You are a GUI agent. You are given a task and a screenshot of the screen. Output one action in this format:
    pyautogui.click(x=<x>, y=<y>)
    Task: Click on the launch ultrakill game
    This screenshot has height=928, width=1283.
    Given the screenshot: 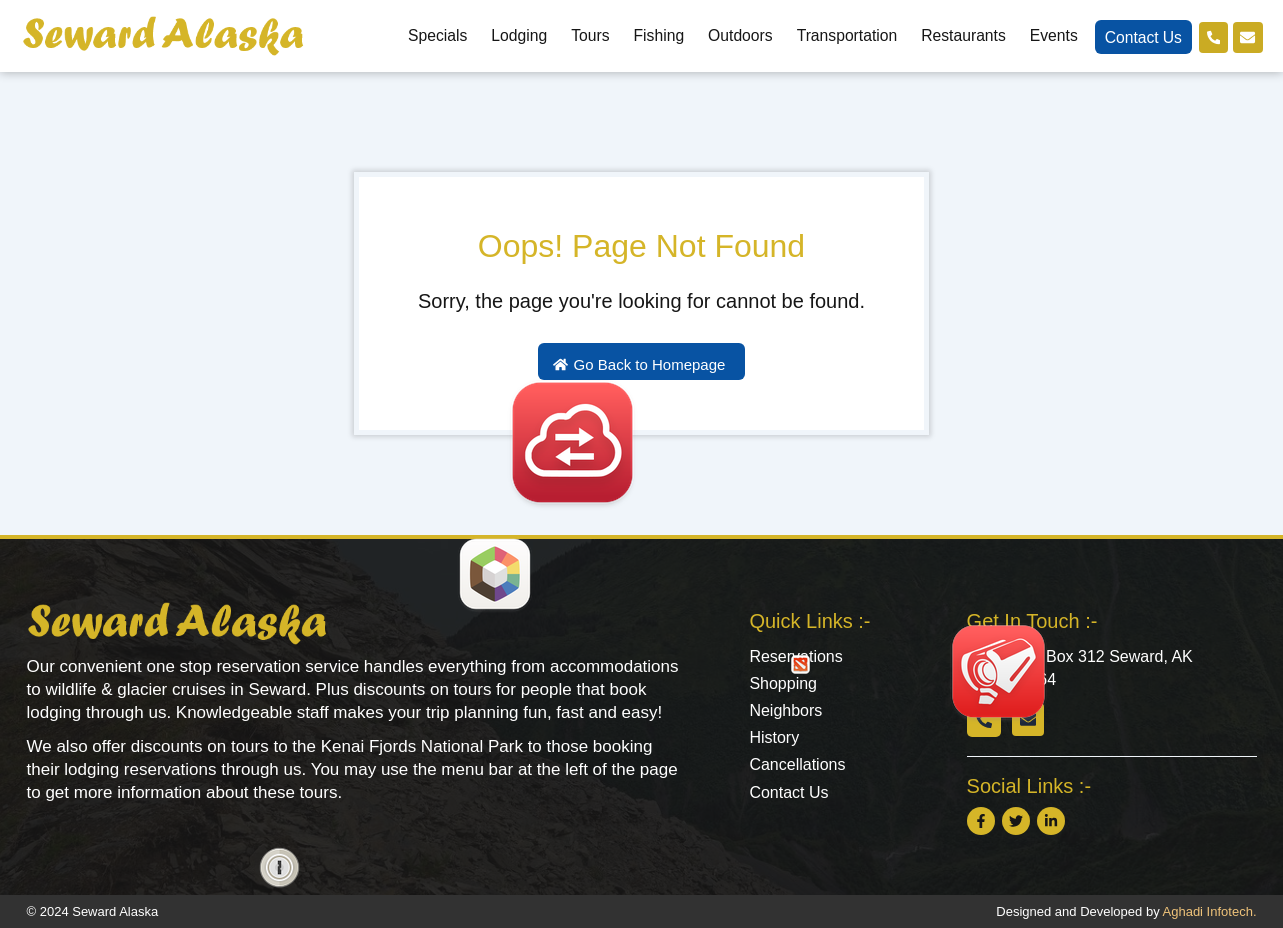 What is the action you would take?
    pyautogui.click(x=998, y=671)
    